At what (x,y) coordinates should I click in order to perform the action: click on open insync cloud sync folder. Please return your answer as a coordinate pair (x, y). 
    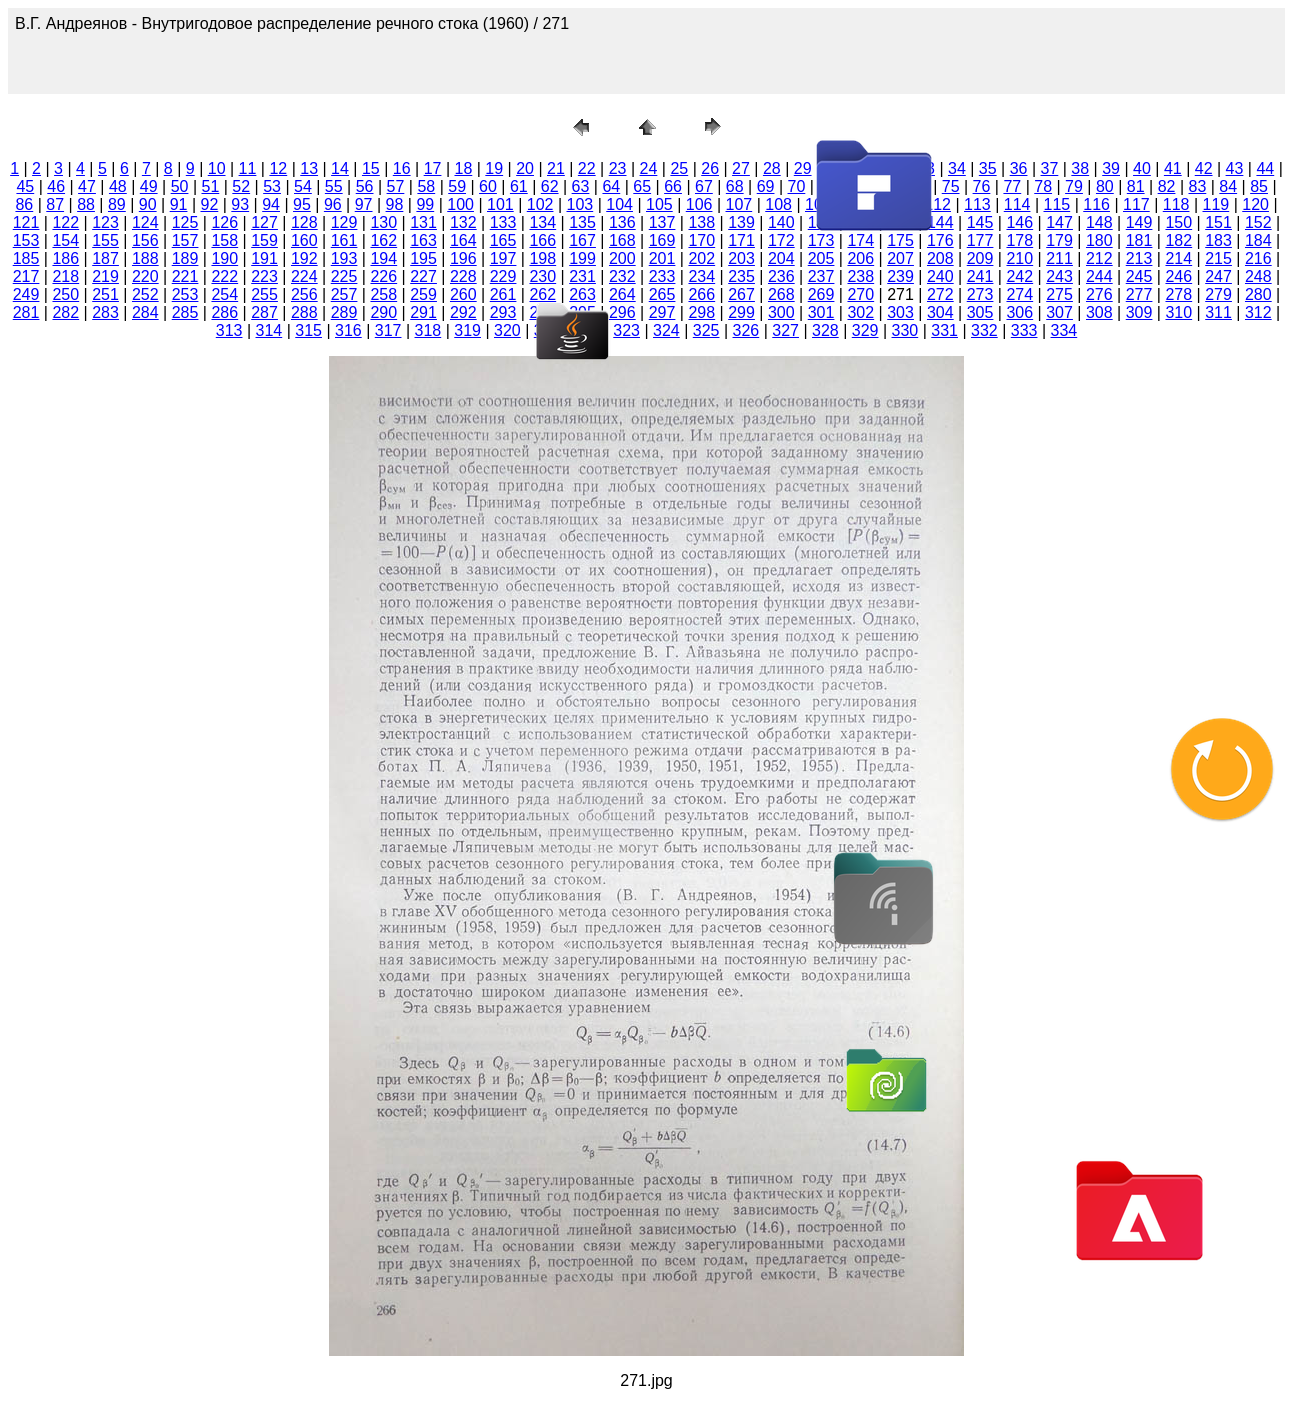
    Looking at the image, I should click on (883, 898).